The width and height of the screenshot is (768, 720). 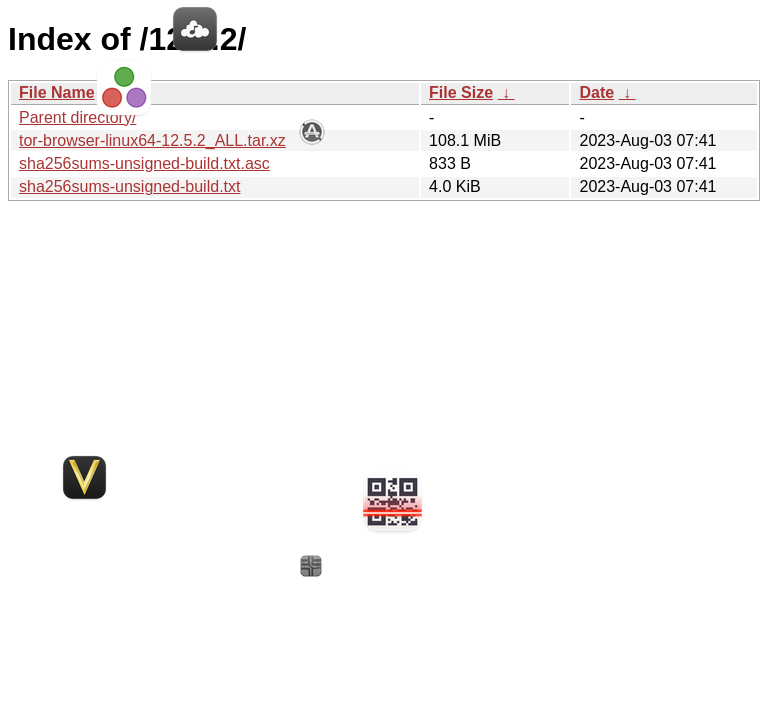 What do you see at coordinates (195, 29) in the screenshot?
I see `open puddletag audio tag editor` at bounding box center [195, 29].